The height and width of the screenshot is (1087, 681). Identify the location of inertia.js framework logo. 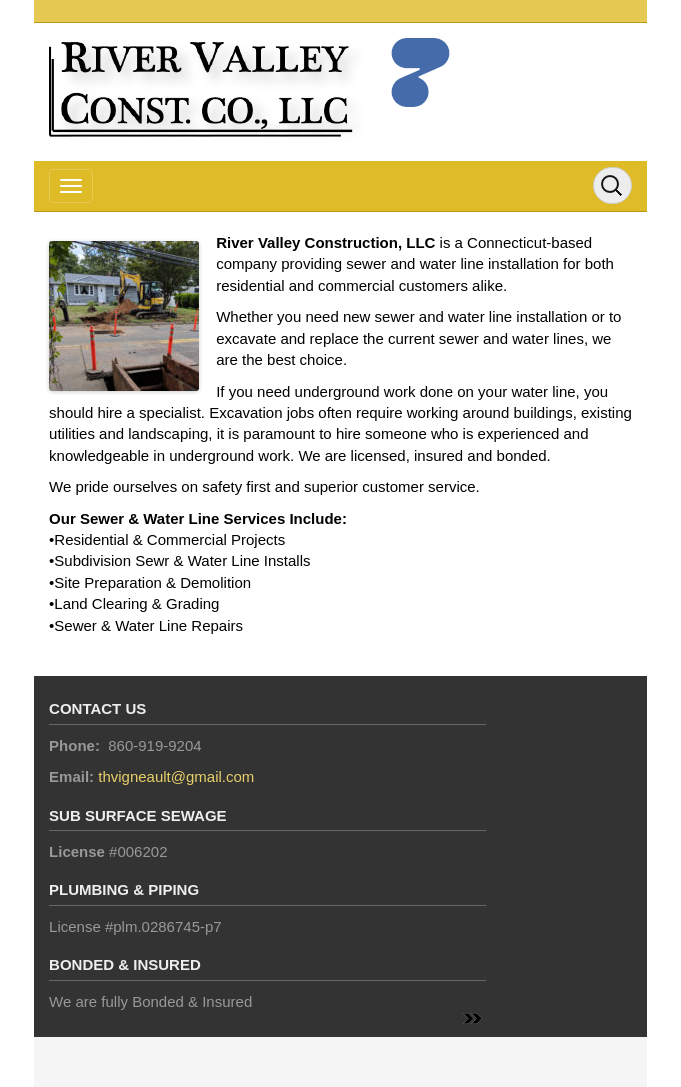
(472, 1018).